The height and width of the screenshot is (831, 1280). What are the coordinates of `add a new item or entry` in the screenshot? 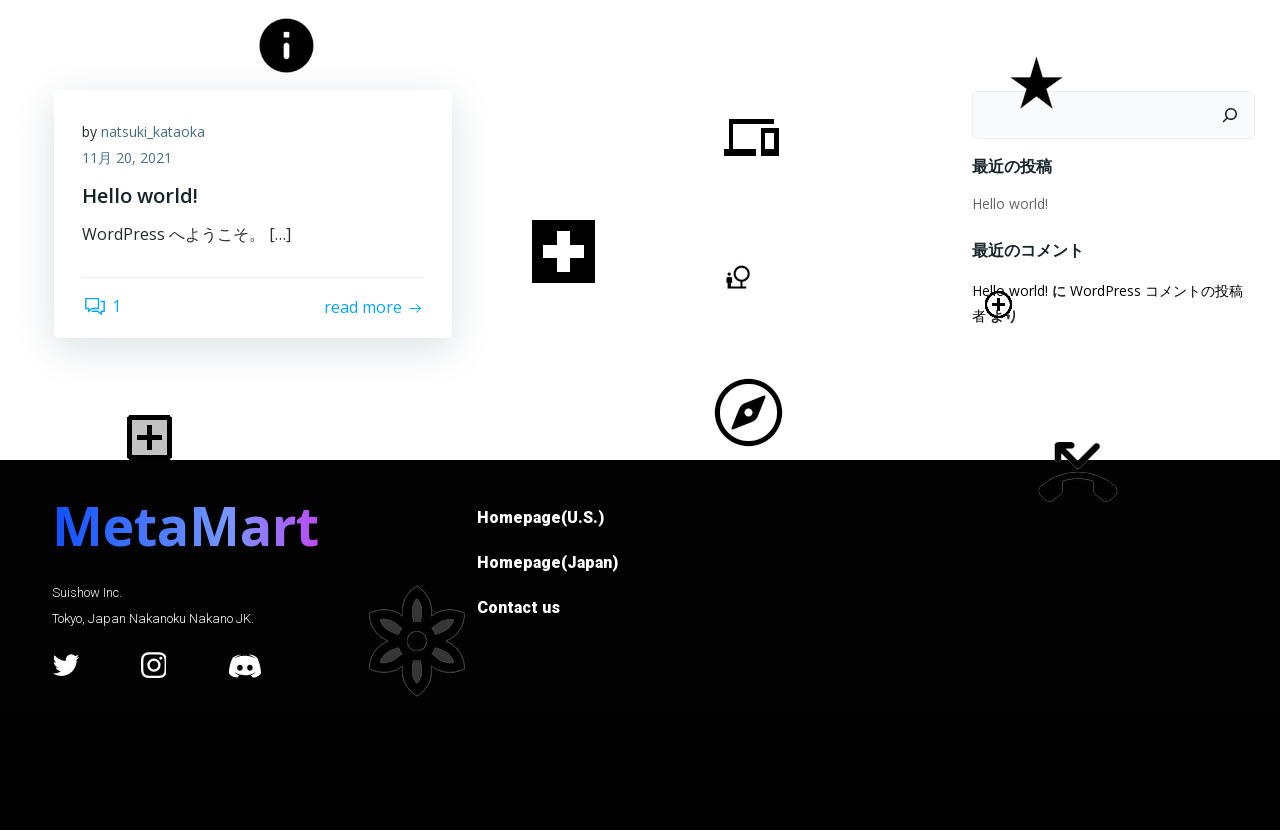 It's located at (998, 304).